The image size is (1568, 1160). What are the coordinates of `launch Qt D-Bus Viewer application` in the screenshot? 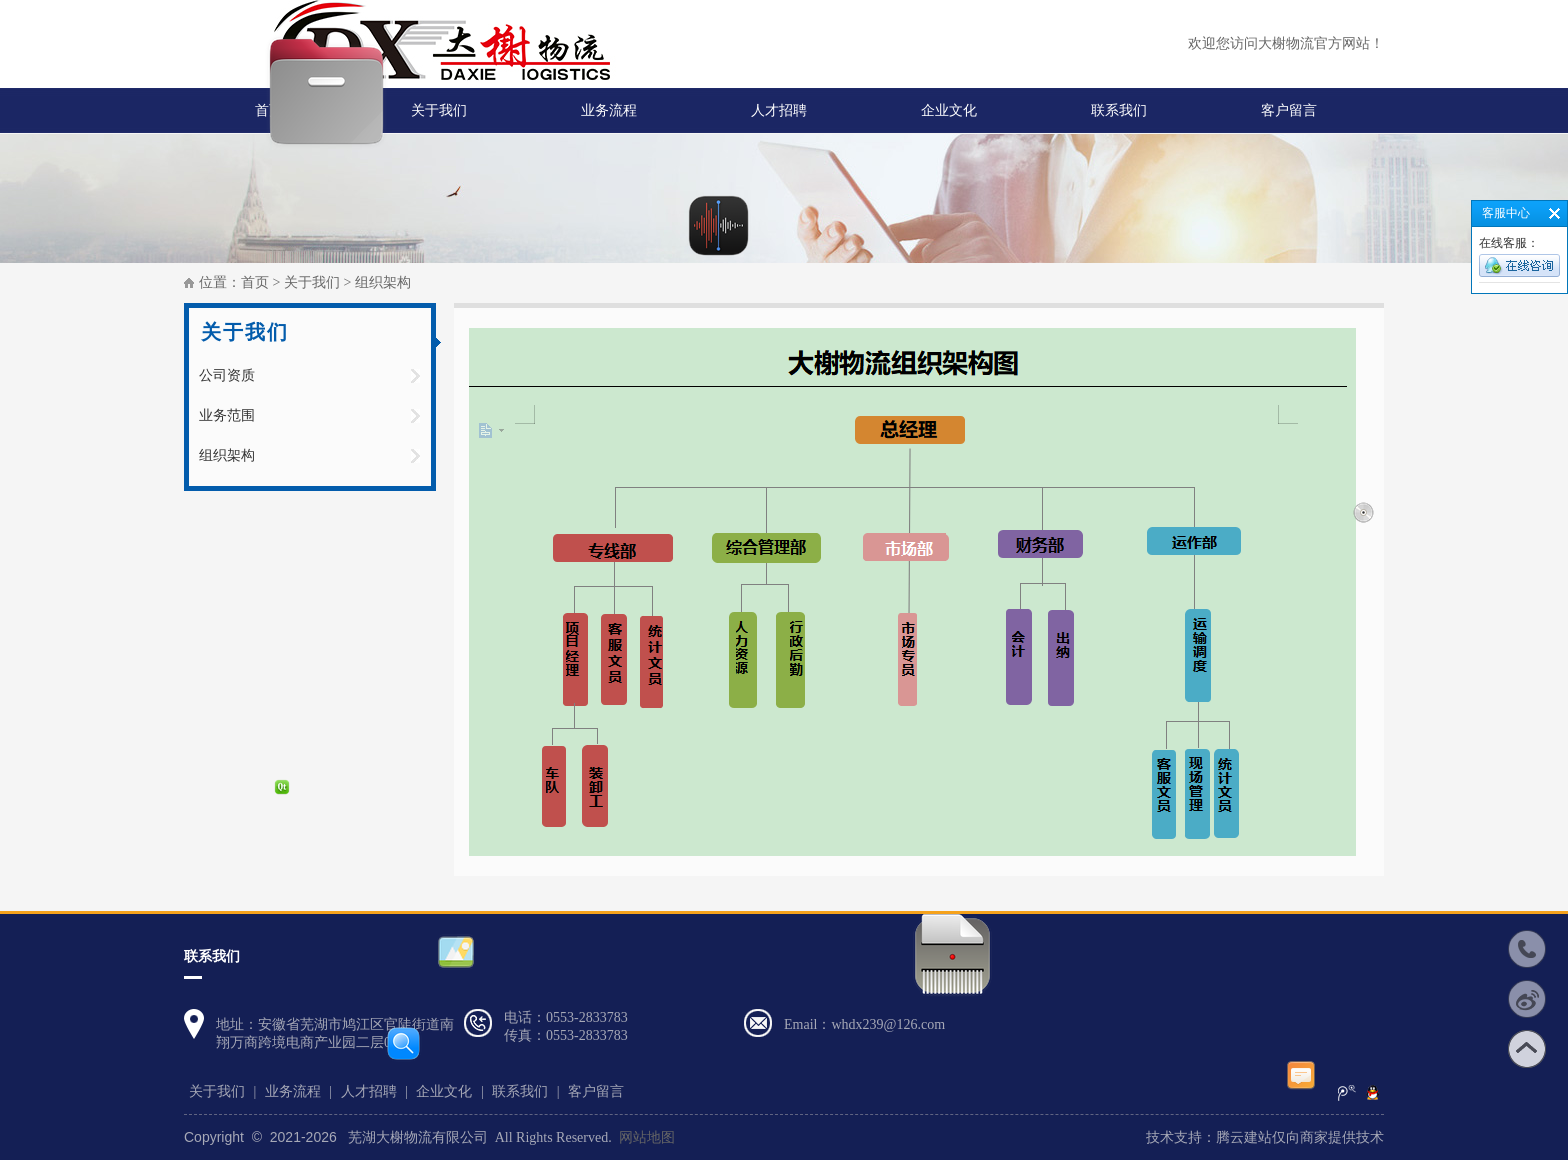 It's located at (282, 787).